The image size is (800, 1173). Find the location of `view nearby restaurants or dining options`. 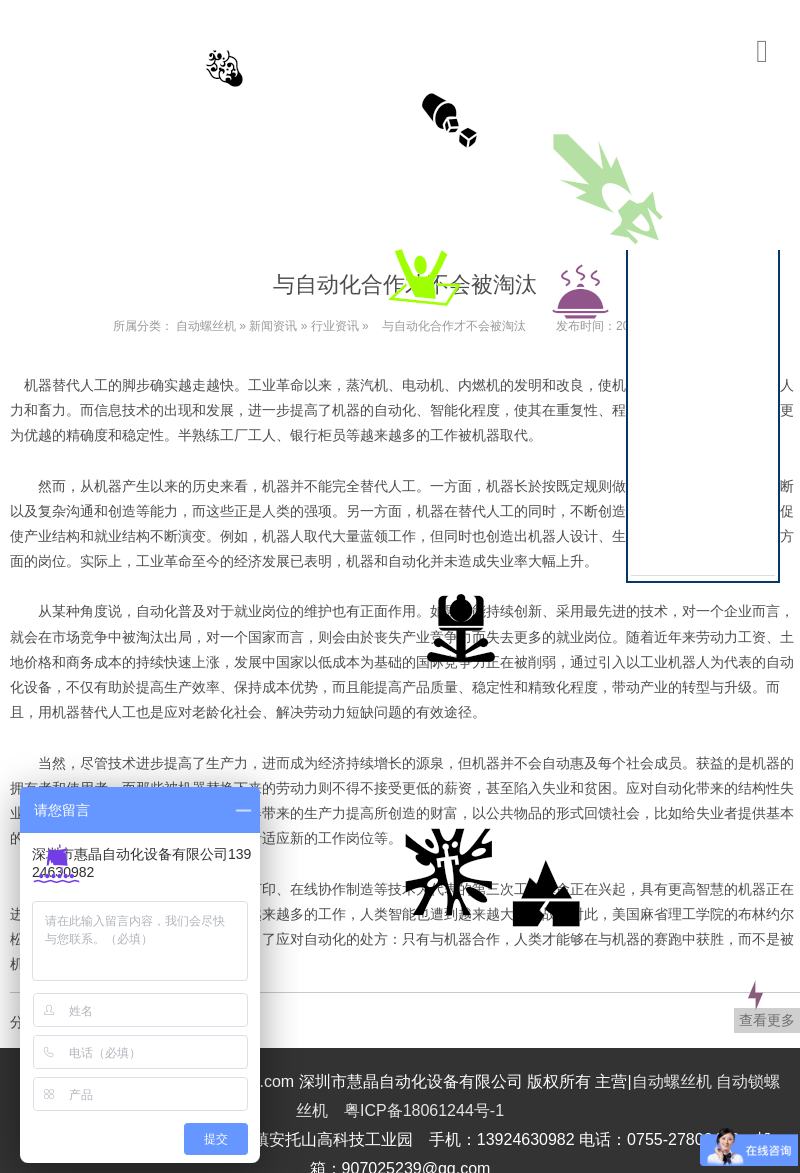

view nearby restaurants or dining options is located at coordinates (580, 291).